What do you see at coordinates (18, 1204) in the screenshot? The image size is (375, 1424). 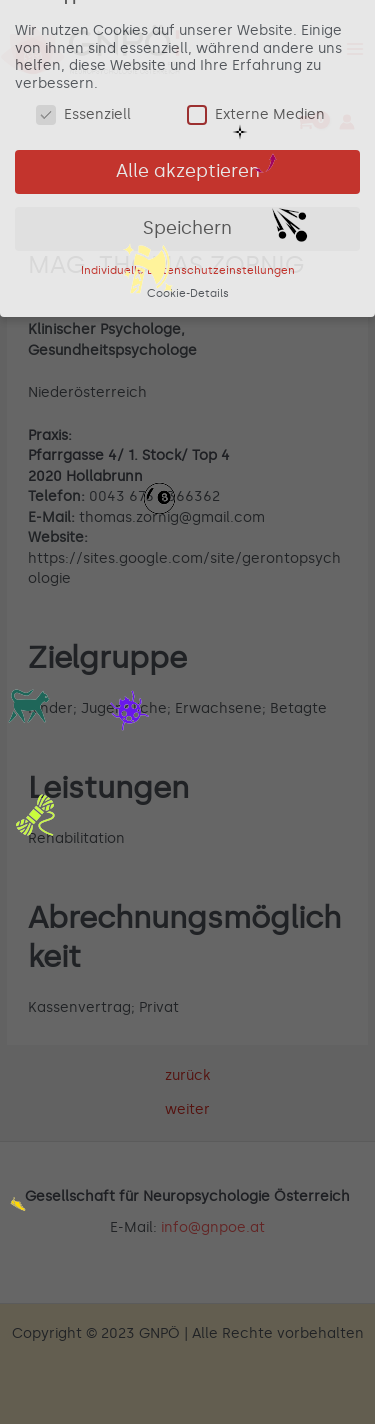 I see `access running or fitness tracking features` at bounding box center [18, 1204].